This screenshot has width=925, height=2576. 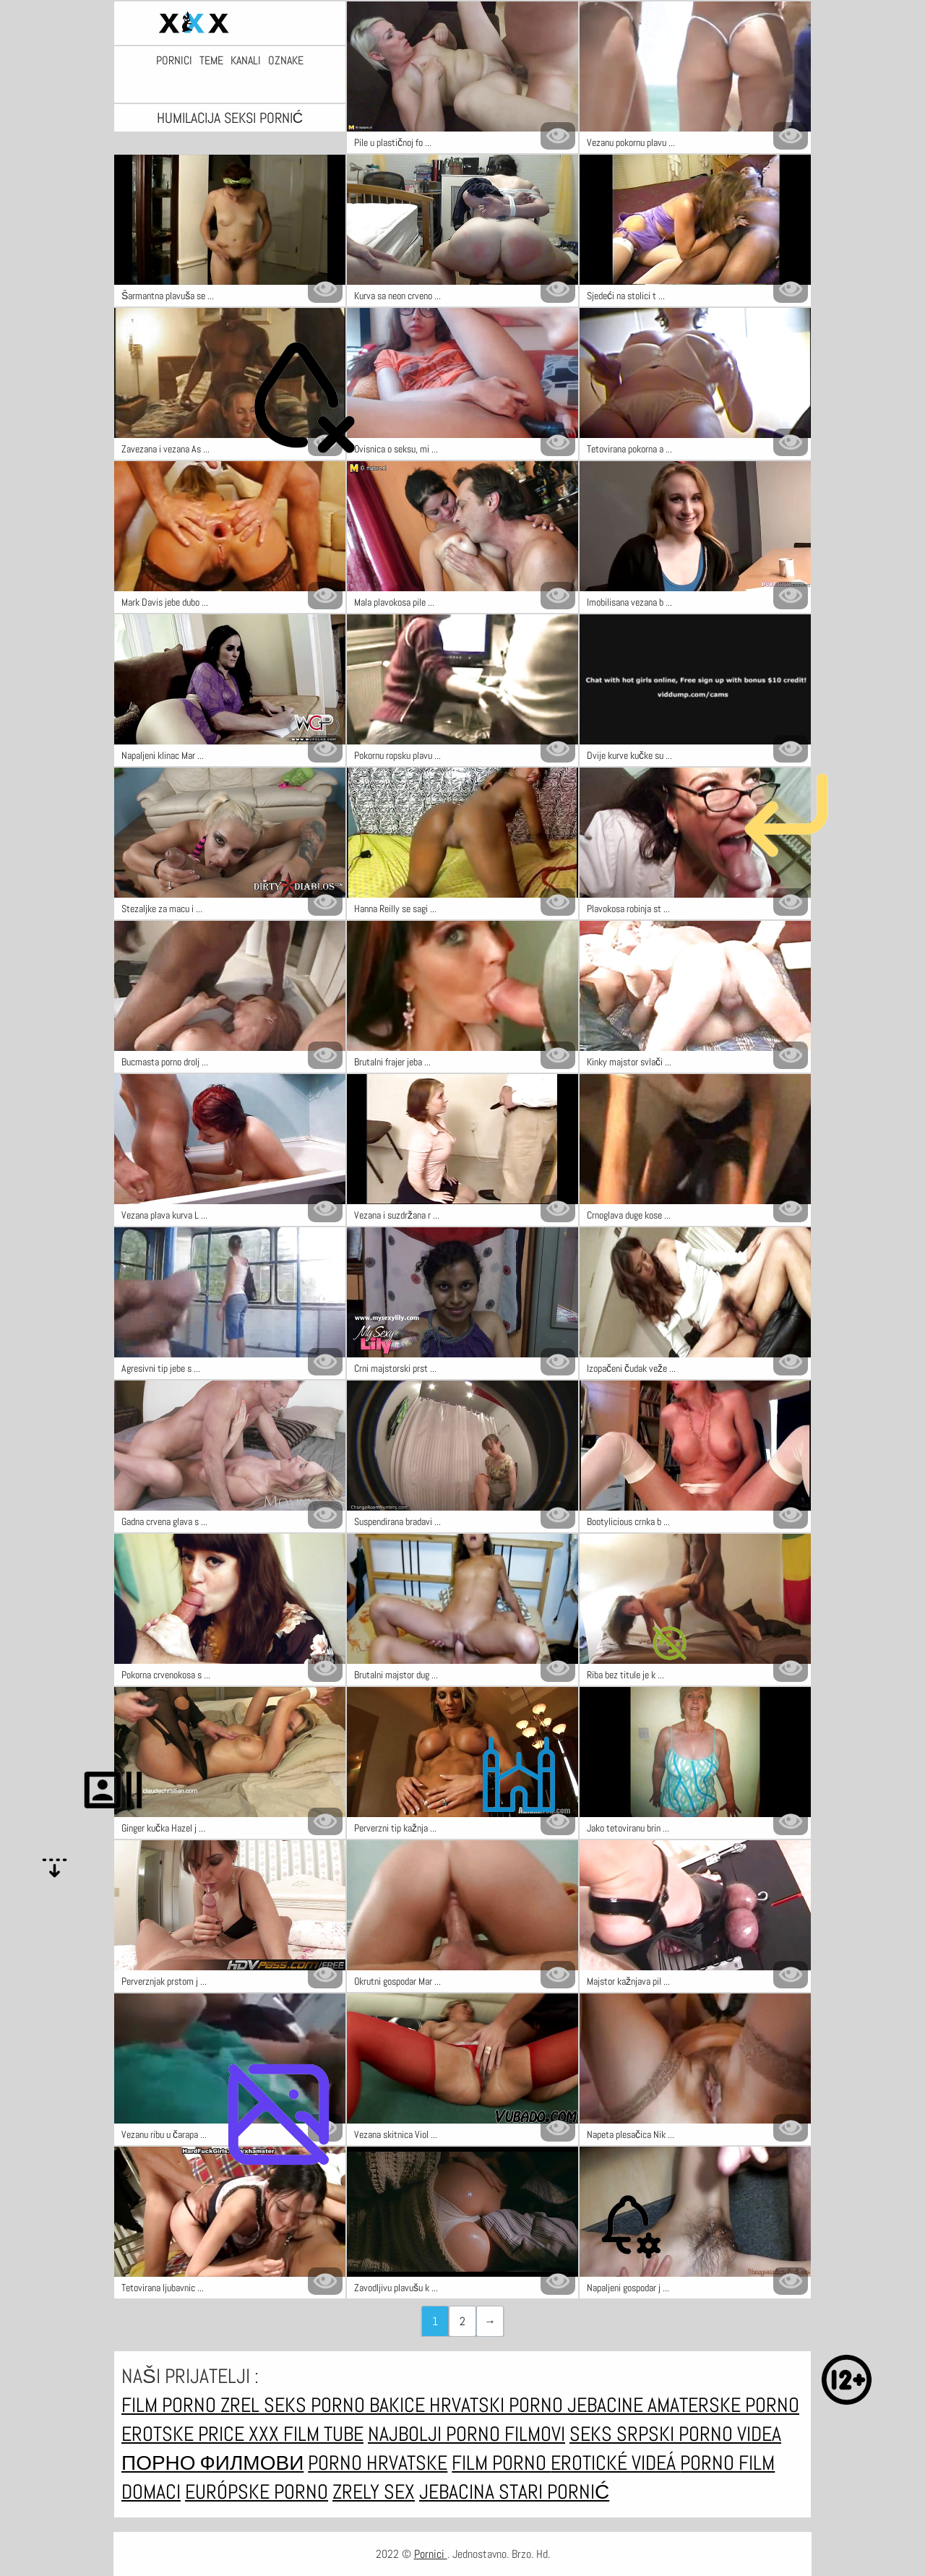 What do you see at coordinates (669, 1643) in the screenshot?
I see `disc or media playback unavailable` at bounding box center [669, 1643].